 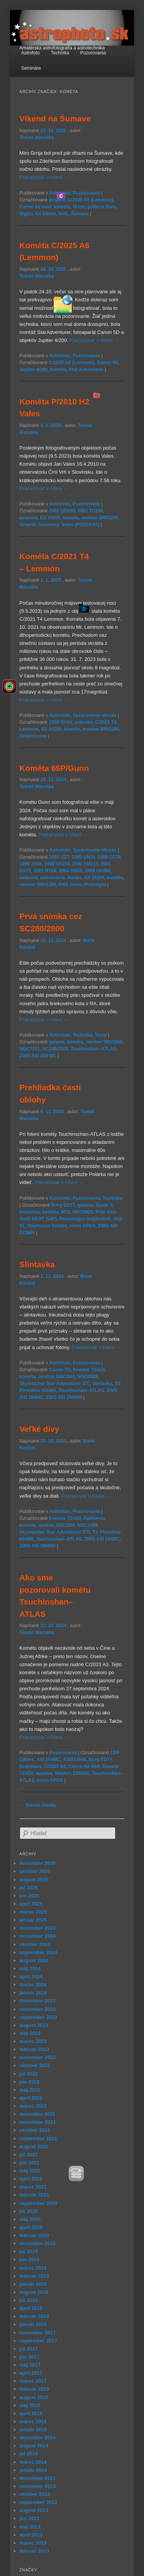 What do you see at coordinates (76, 2174) in the screenshot?
I see `open interface design preferences` at bounding box center [76, 2174].